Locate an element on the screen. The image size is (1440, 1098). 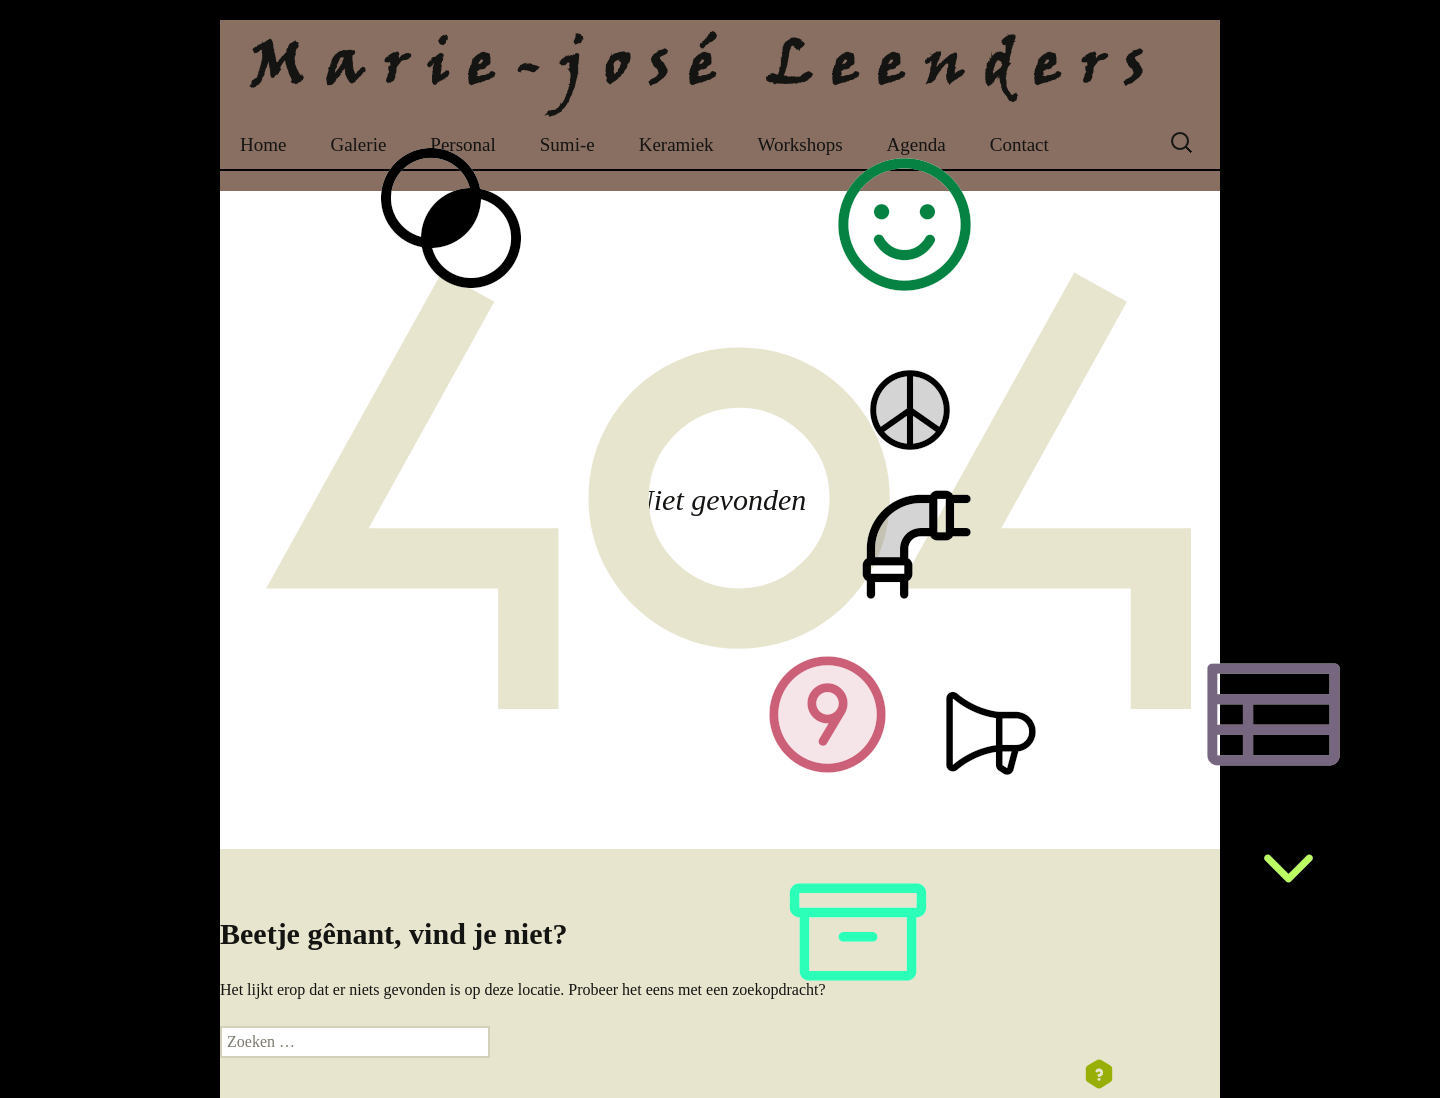
expand a dropdown menu or collapsed section is located at coordinates (1288, 868).